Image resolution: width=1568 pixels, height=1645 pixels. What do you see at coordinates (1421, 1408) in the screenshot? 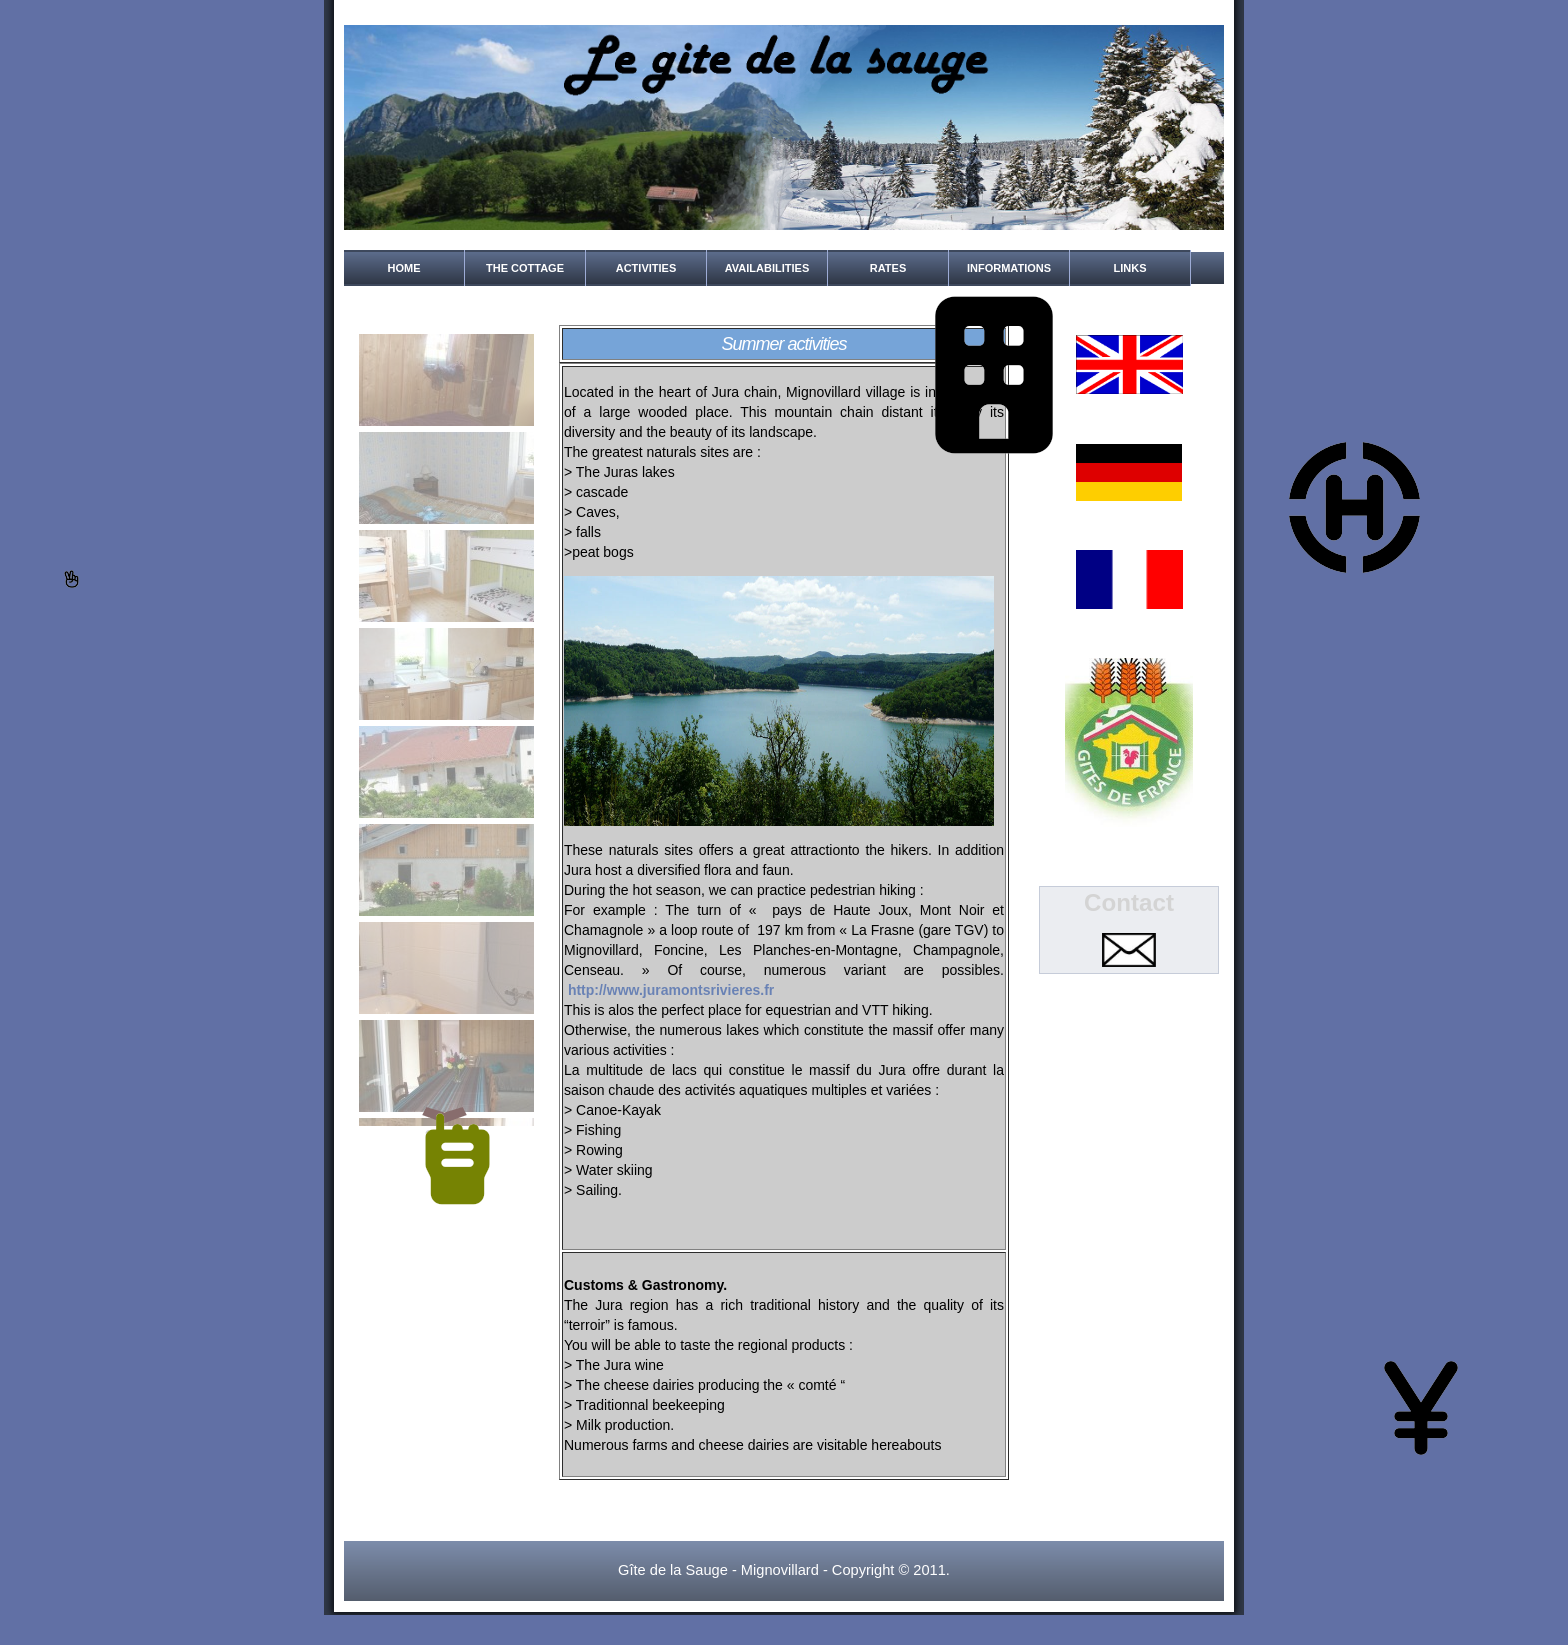
I see `indicates price or payment in Chinese yuan (renminbi)` at bounding box center [1421, 1408].